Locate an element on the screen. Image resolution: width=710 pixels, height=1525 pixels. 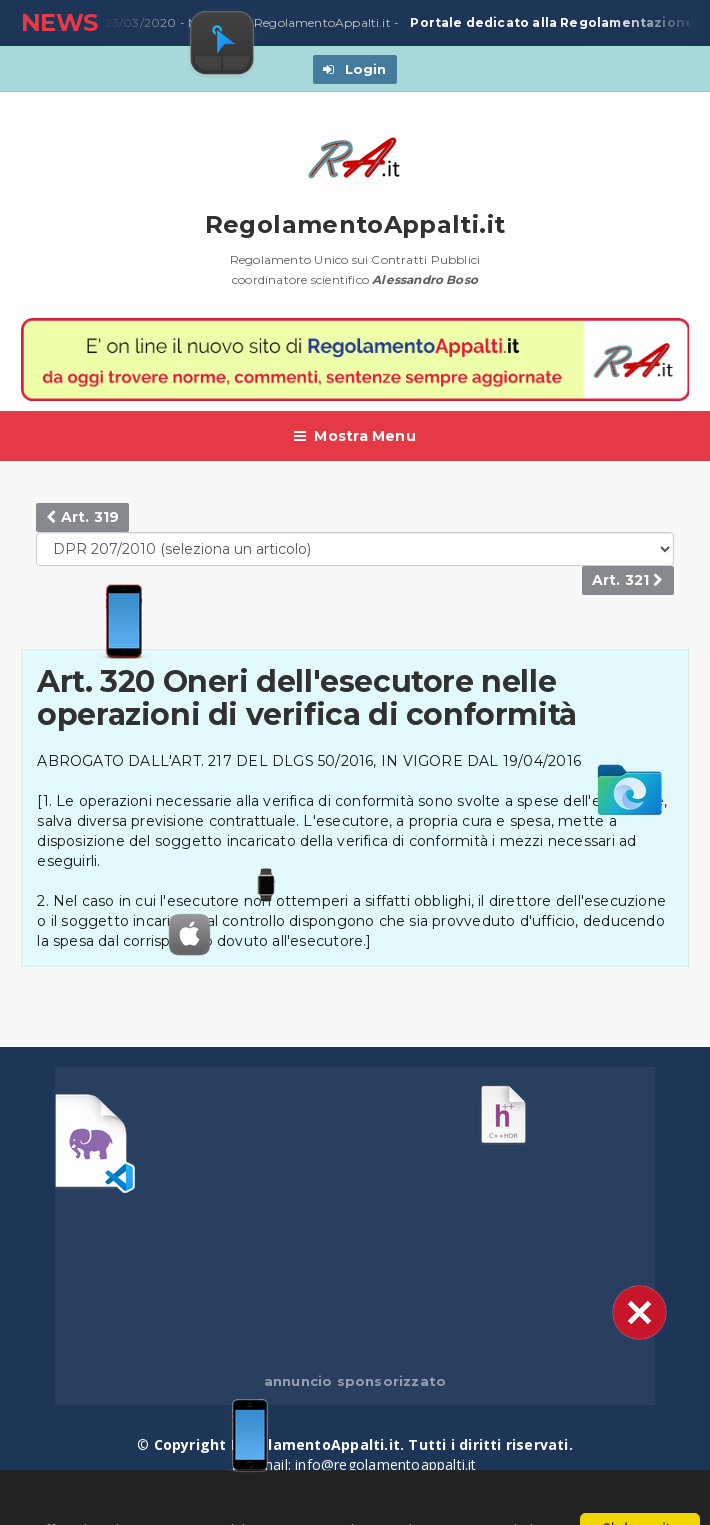
apple watch device in connected devices list is located at coordinates (266, 885).